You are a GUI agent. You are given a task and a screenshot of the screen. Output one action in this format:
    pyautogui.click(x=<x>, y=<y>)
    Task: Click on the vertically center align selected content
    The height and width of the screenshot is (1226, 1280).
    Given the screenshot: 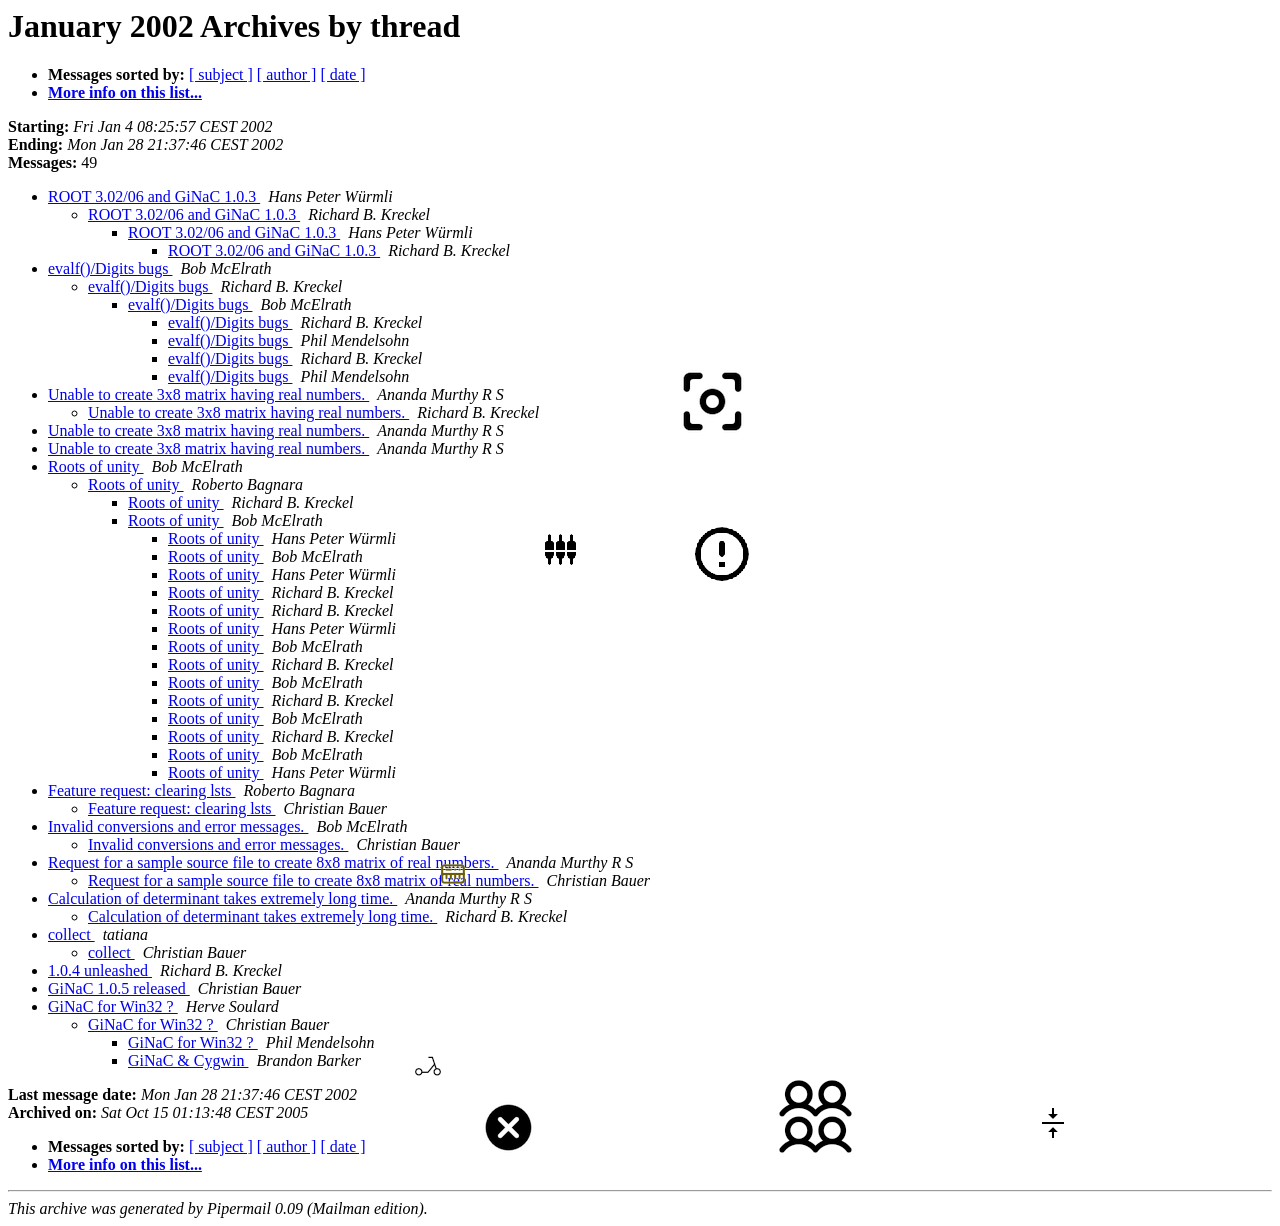 What is the action you would take?
    pyautogui.click(x=1053, y=1123)
    